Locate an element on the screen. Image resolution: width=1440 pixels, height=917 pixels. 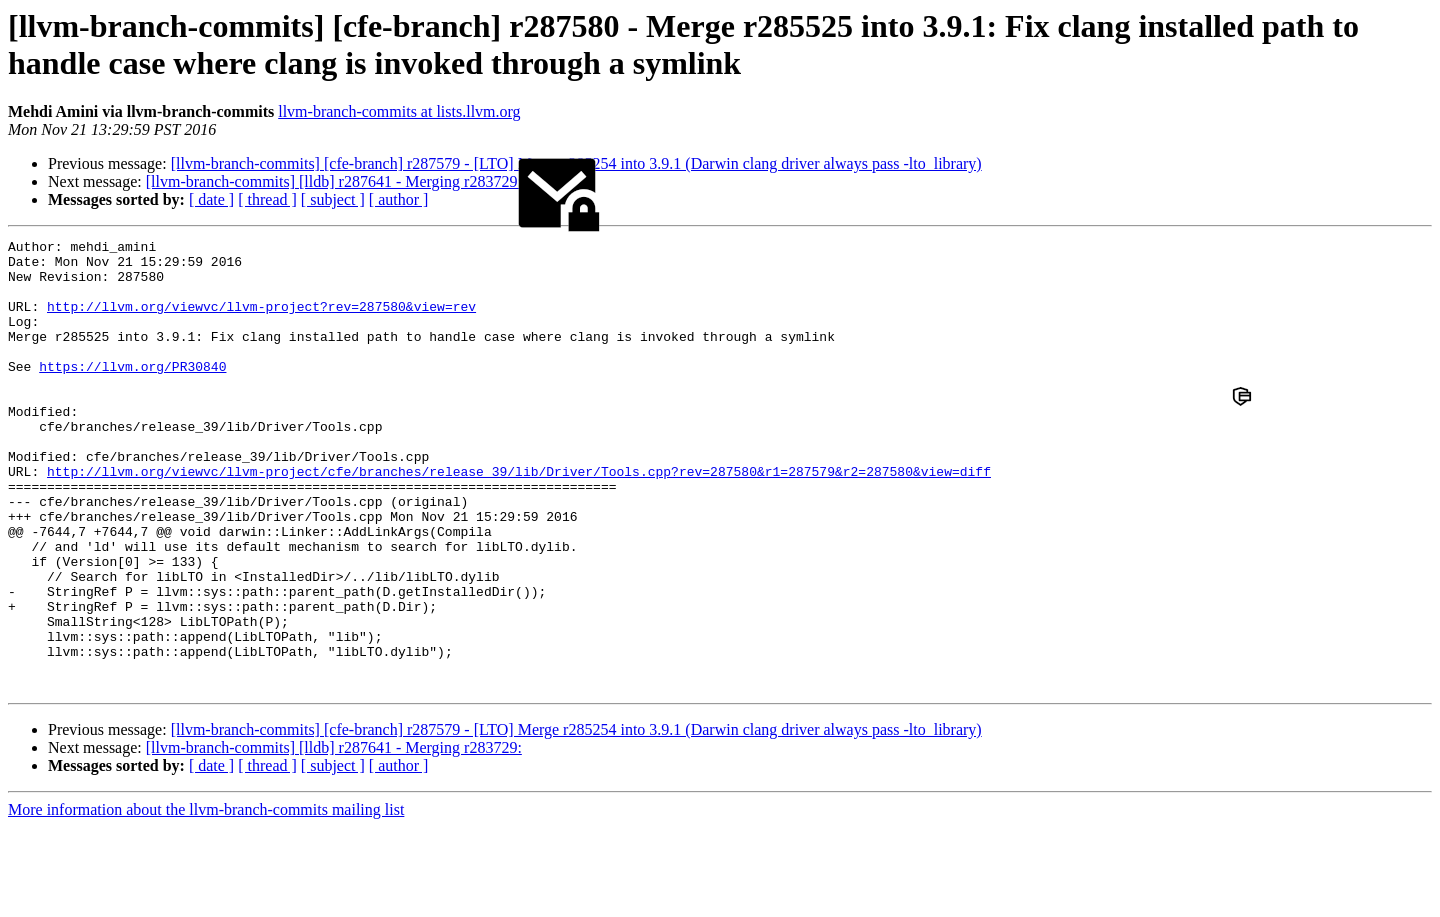
secure or encrypted email is located at coordinates (557, 193).